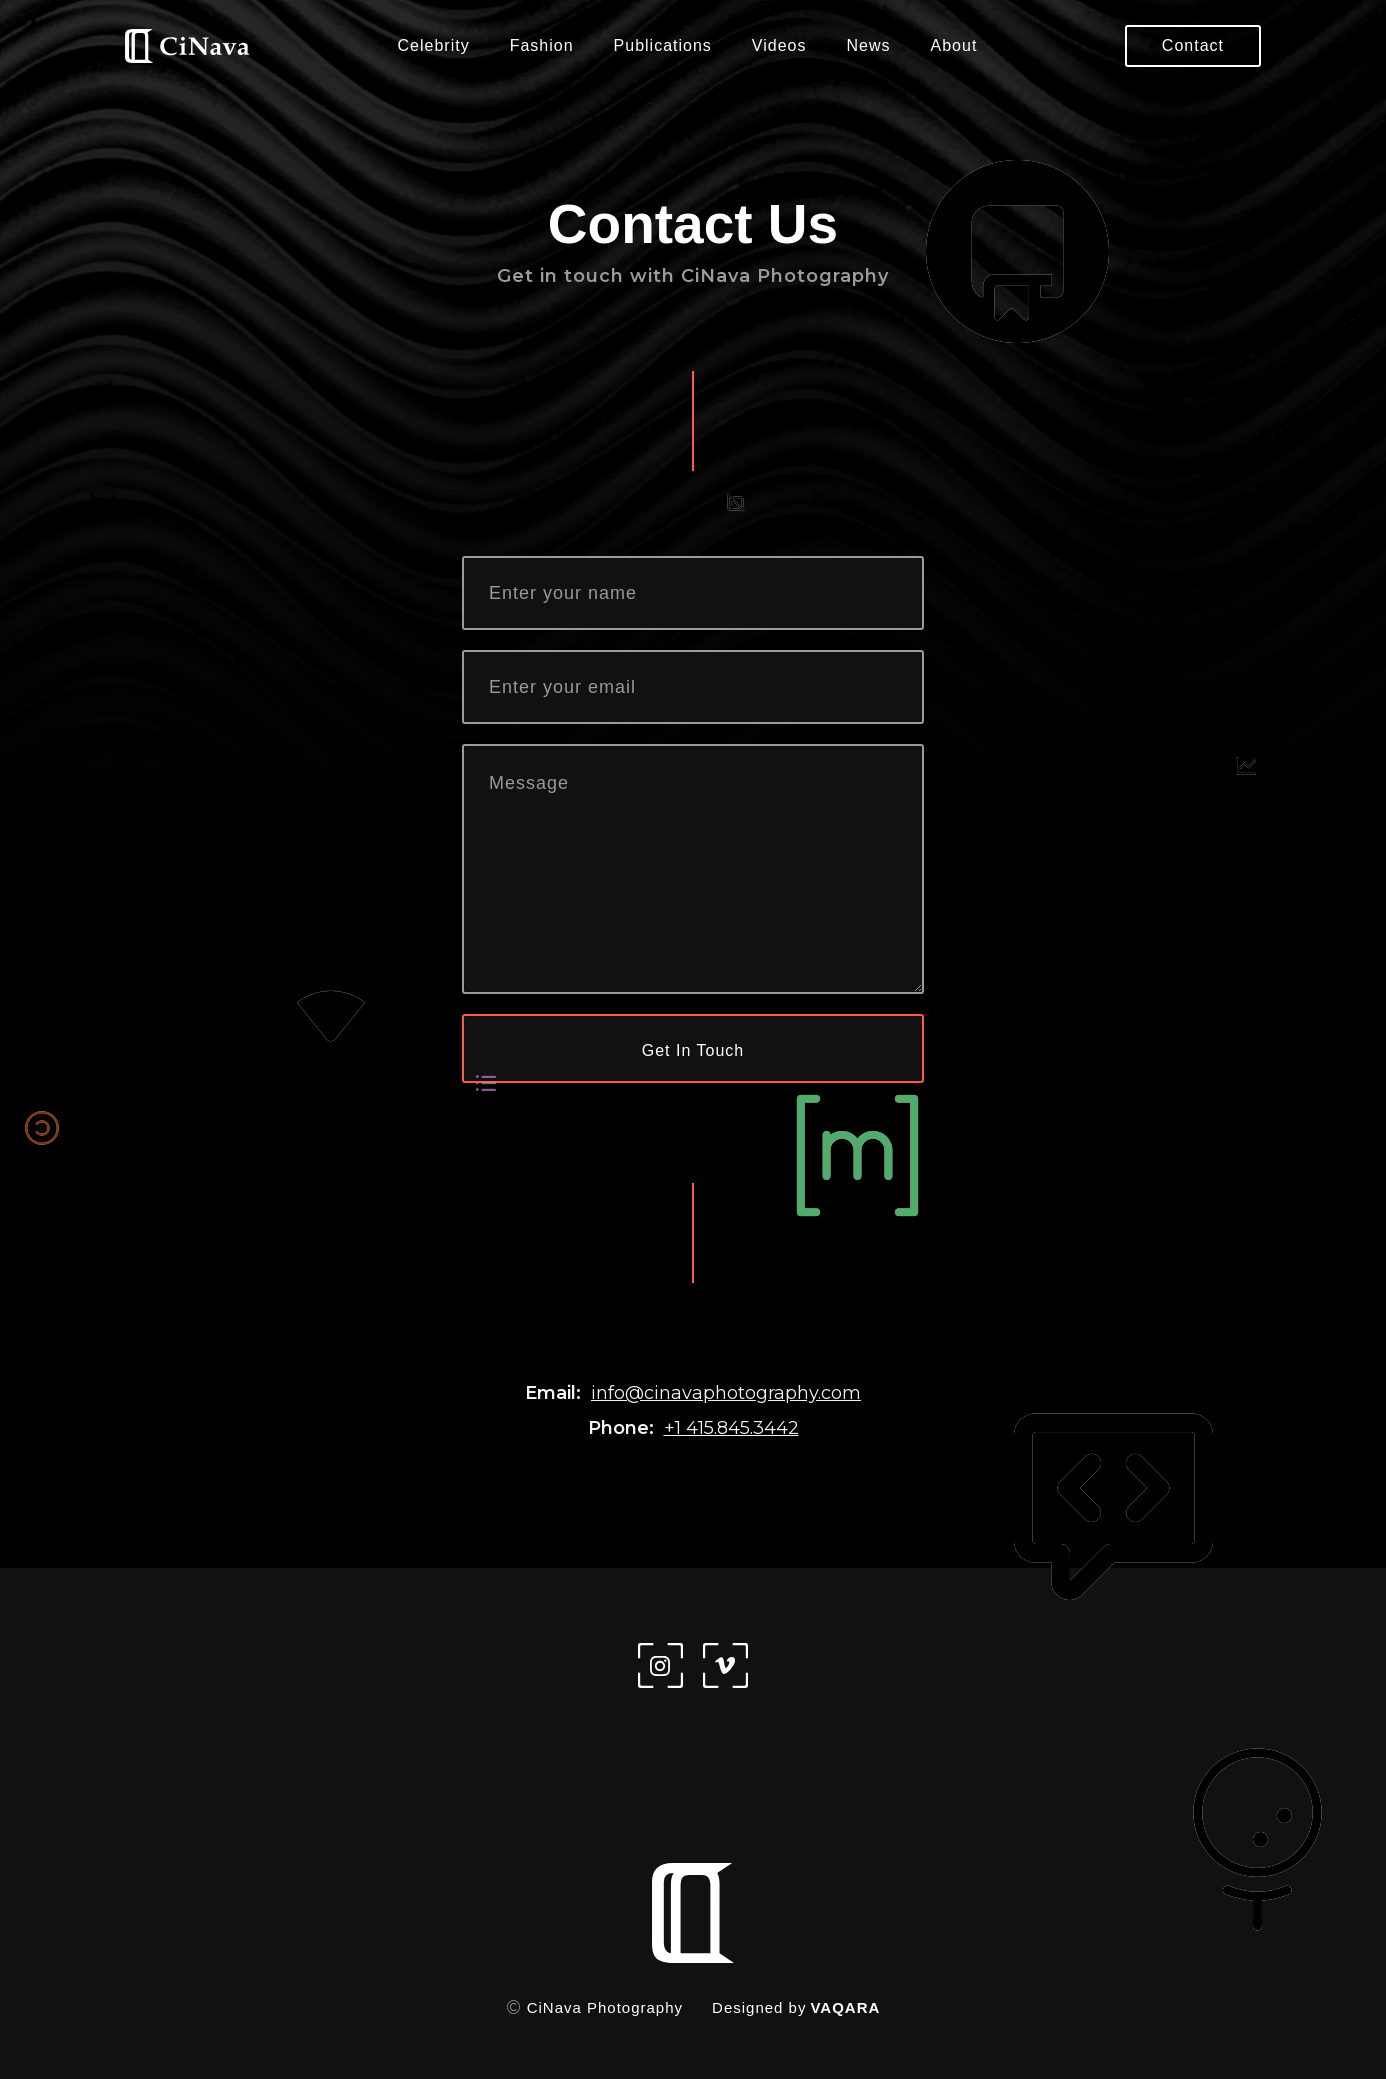 The image size is (1386, 2079). I want to click on connect to matrix decentralized chat network, so click(857, 1155).